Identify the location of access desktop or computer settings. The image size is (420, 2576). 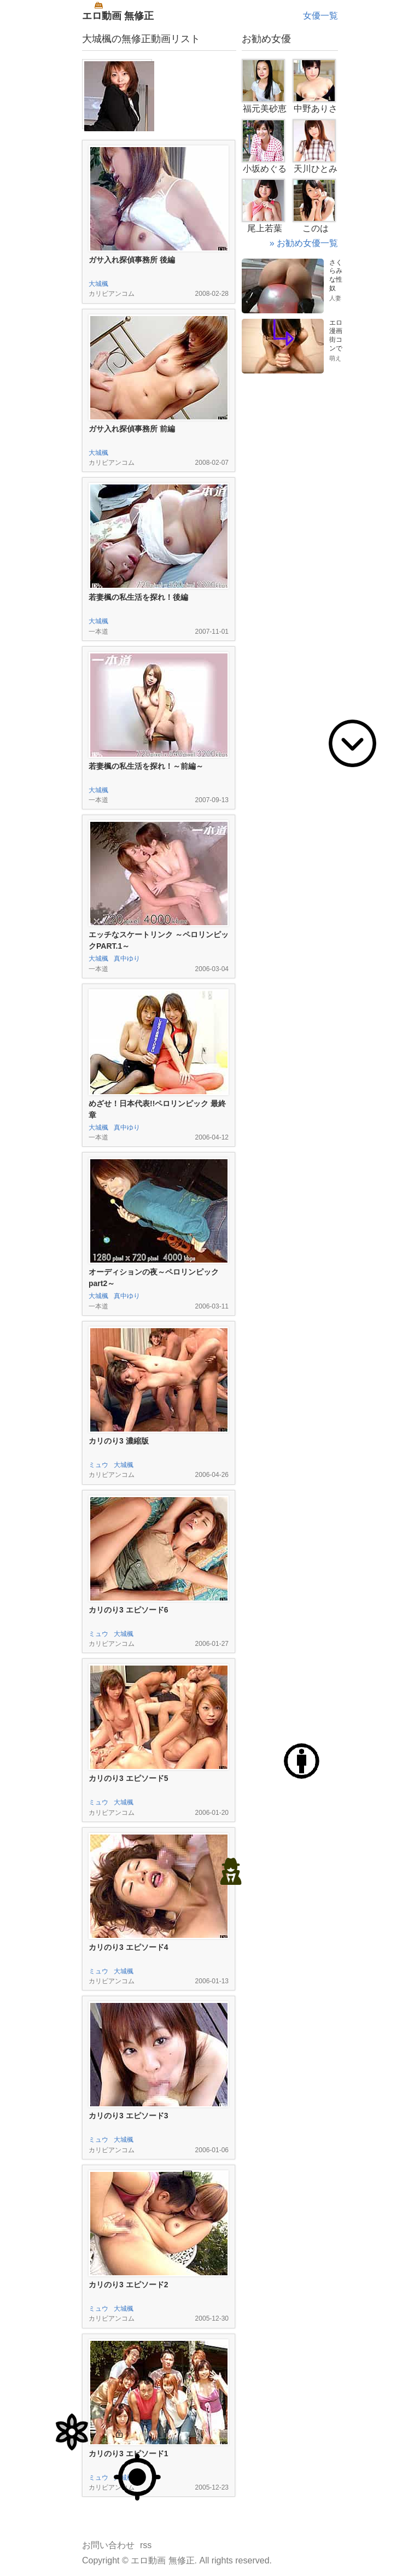
(187, 2174).